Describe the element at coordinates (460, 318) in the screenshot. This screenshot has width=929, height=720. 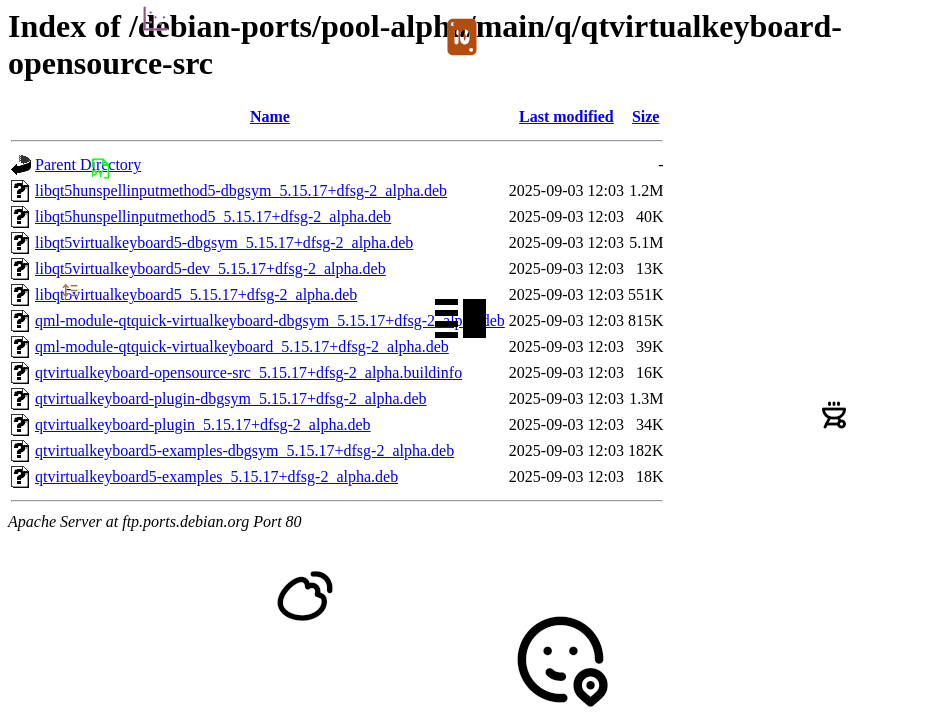
I see `toggle vertical split view layout` at that location.